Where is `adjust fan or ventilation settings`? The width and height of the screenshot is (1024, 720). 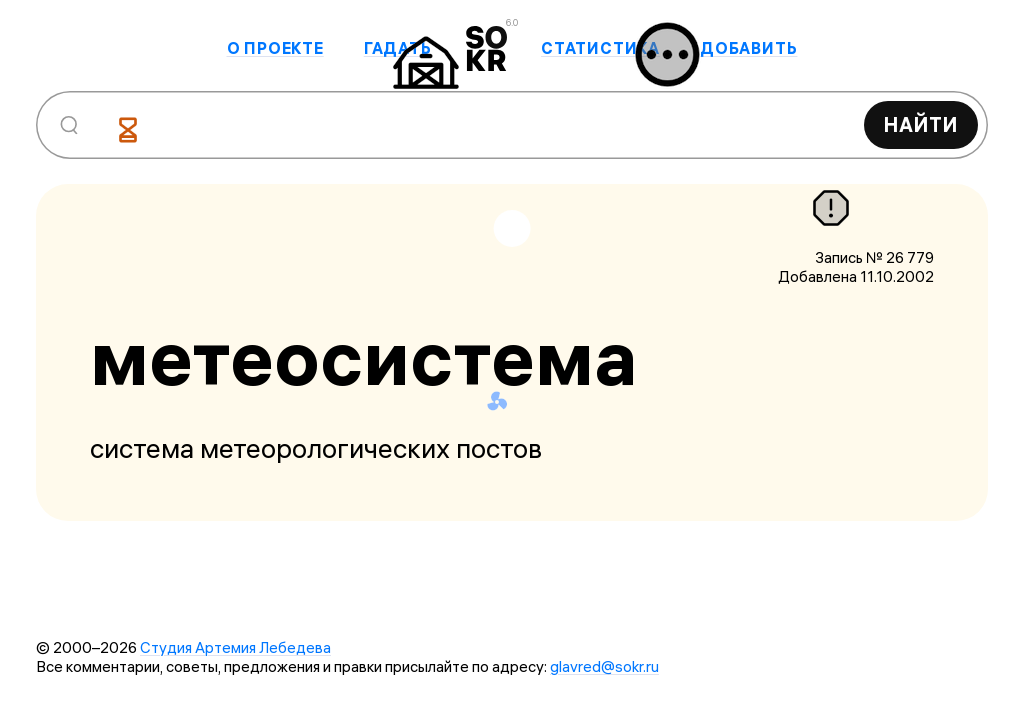 adjust fan or ventilation settings is located at coordinates (497, 402).